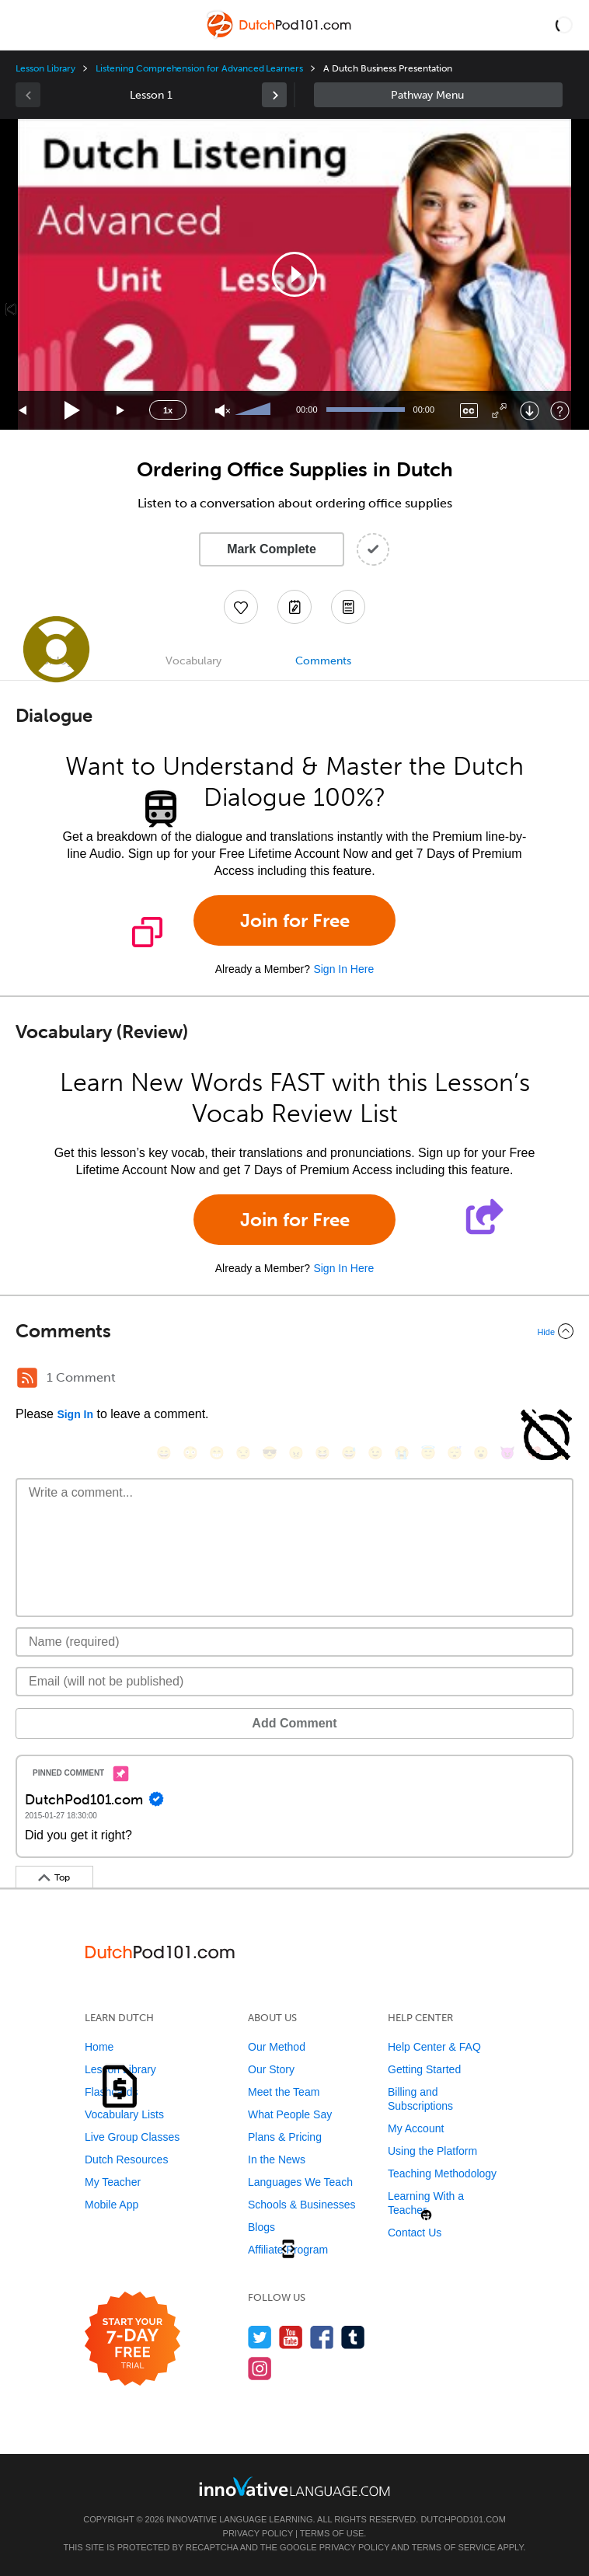 This screenshot has width=589, height=2576. I want to click on access help or support center, so click(56, 649).